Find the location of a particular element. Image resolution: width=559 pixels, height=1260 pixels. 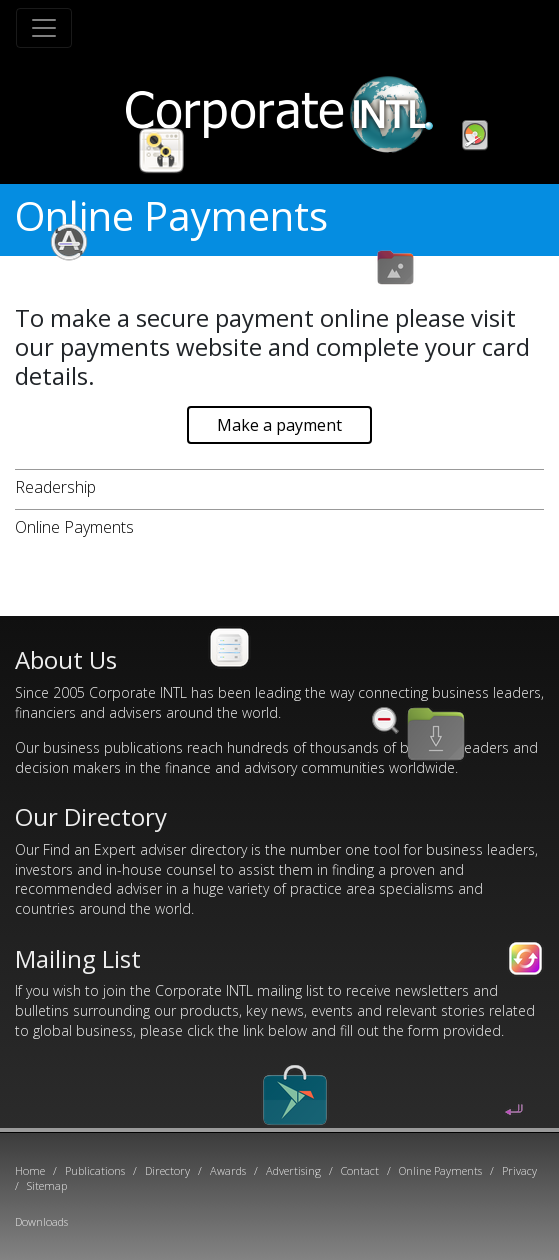

open switcheroo image converter app is located at coordinates (525, 958).